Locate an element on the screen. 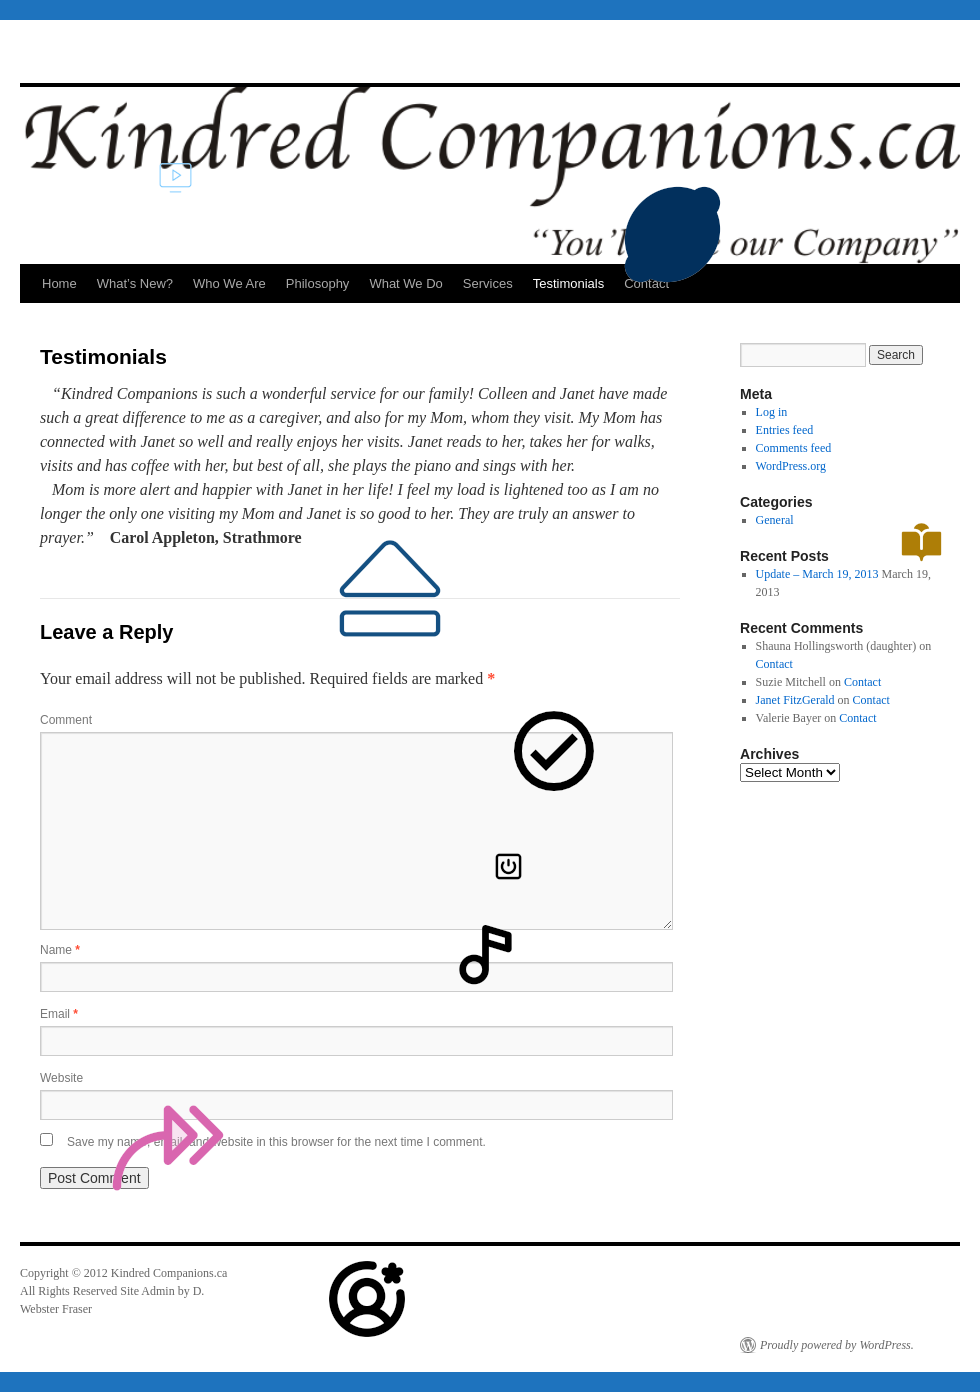 This screenshot has height=1392, width=980. eject media or disc is located at coordinates (390, 595).